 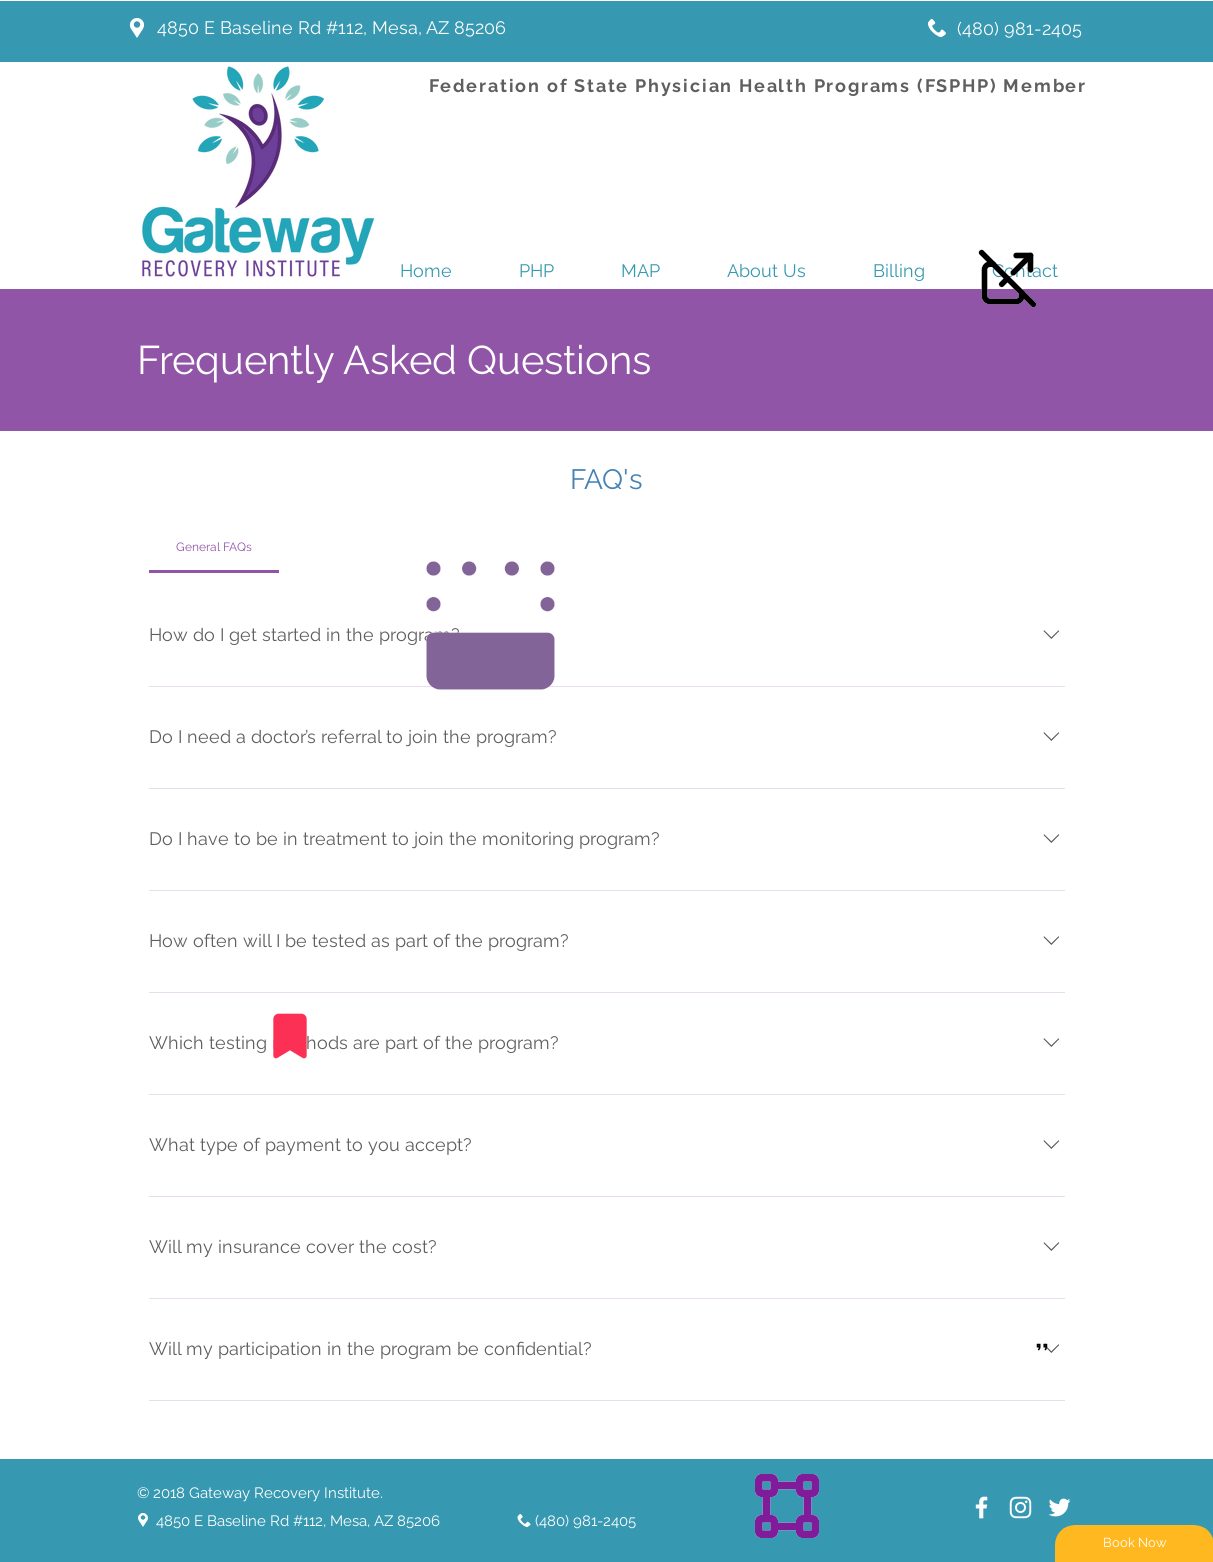 What do you see at coordinates (490, 625) in the screenshot?
I see `align content to bottom of container` at bounding box center [490, 625].